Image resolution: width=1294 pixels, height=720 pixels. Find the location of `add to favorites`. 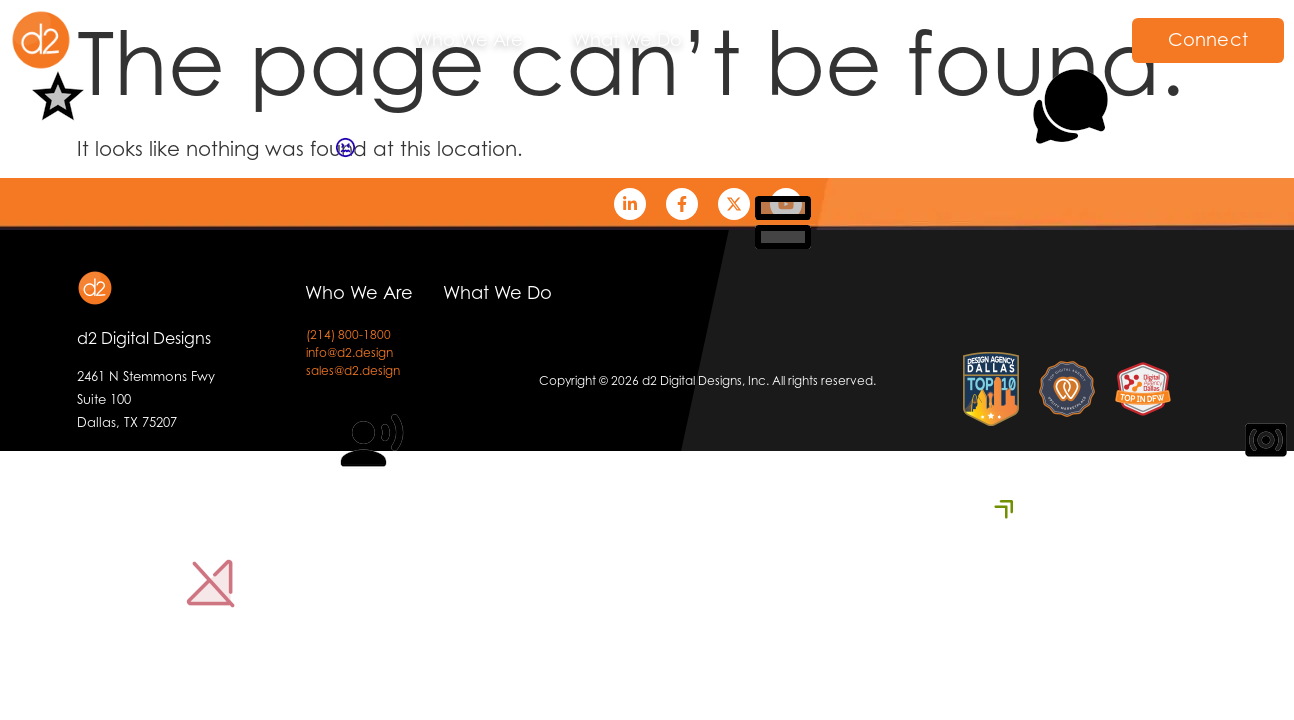

add to favorites is located at coordinates (58, 97).